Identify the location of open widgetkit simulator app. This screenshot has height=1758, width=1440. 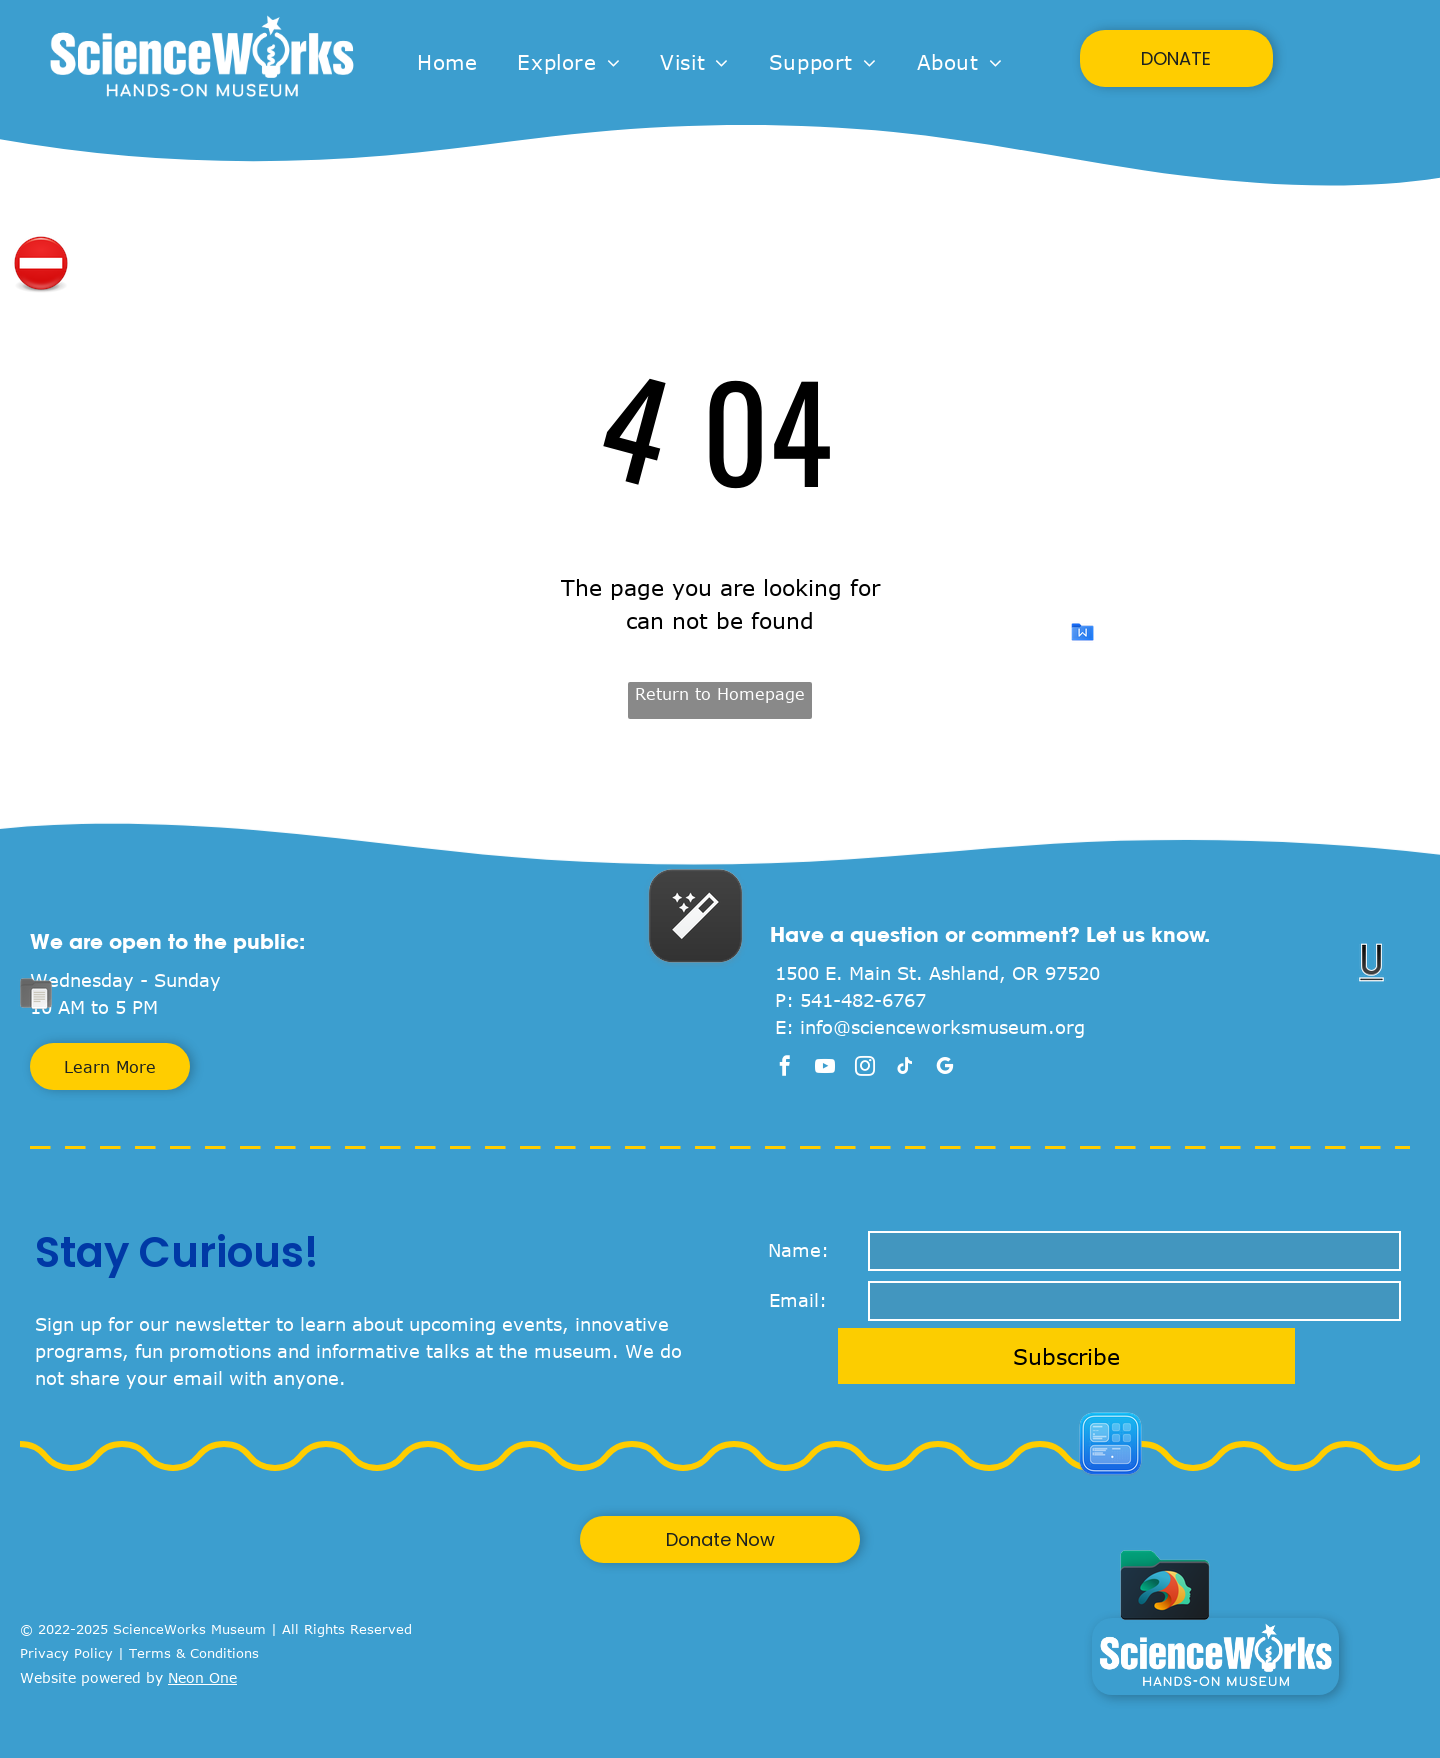
(1110, 1443).